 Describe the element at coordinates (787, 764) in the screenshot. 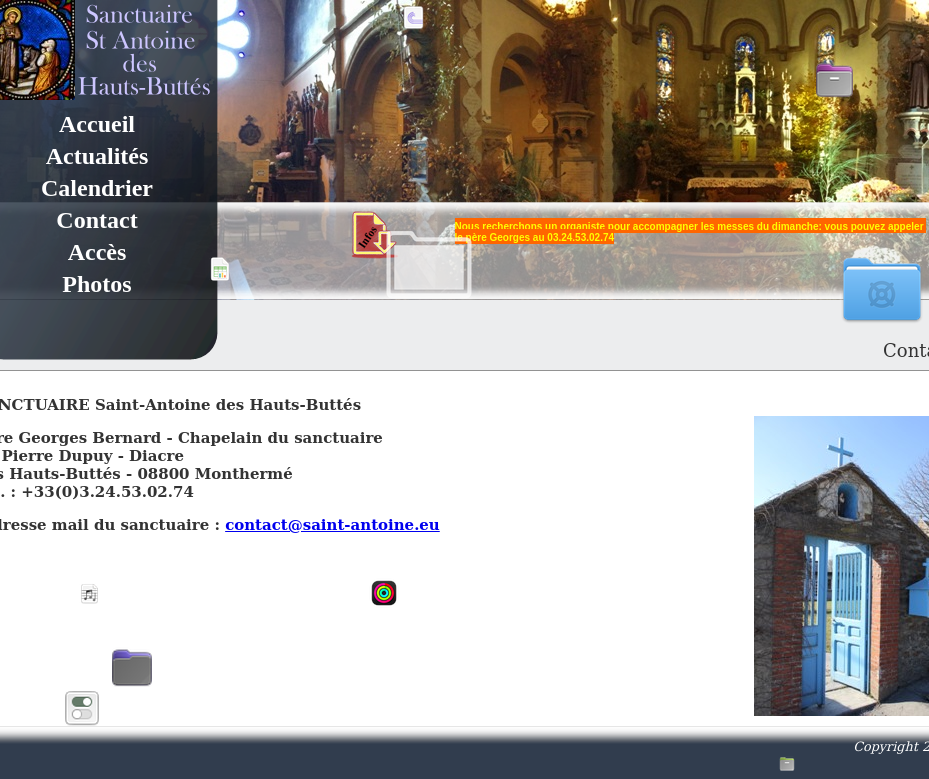

I see `open the file manager application` at that location.